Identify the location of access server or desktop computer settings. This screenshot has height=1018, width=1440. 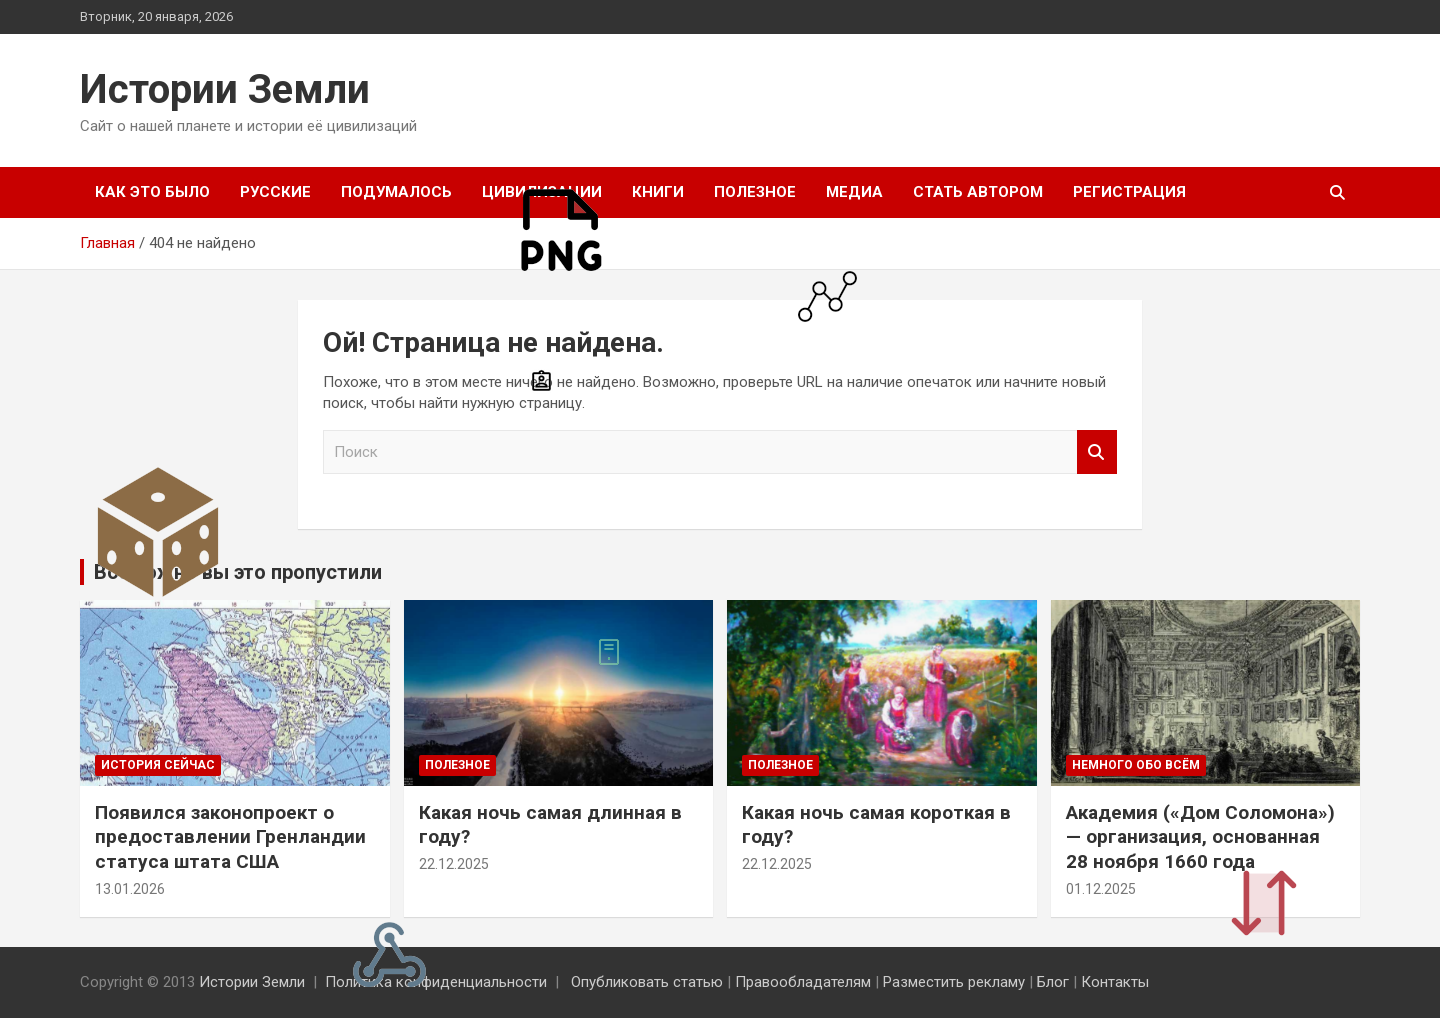
(609, 652).